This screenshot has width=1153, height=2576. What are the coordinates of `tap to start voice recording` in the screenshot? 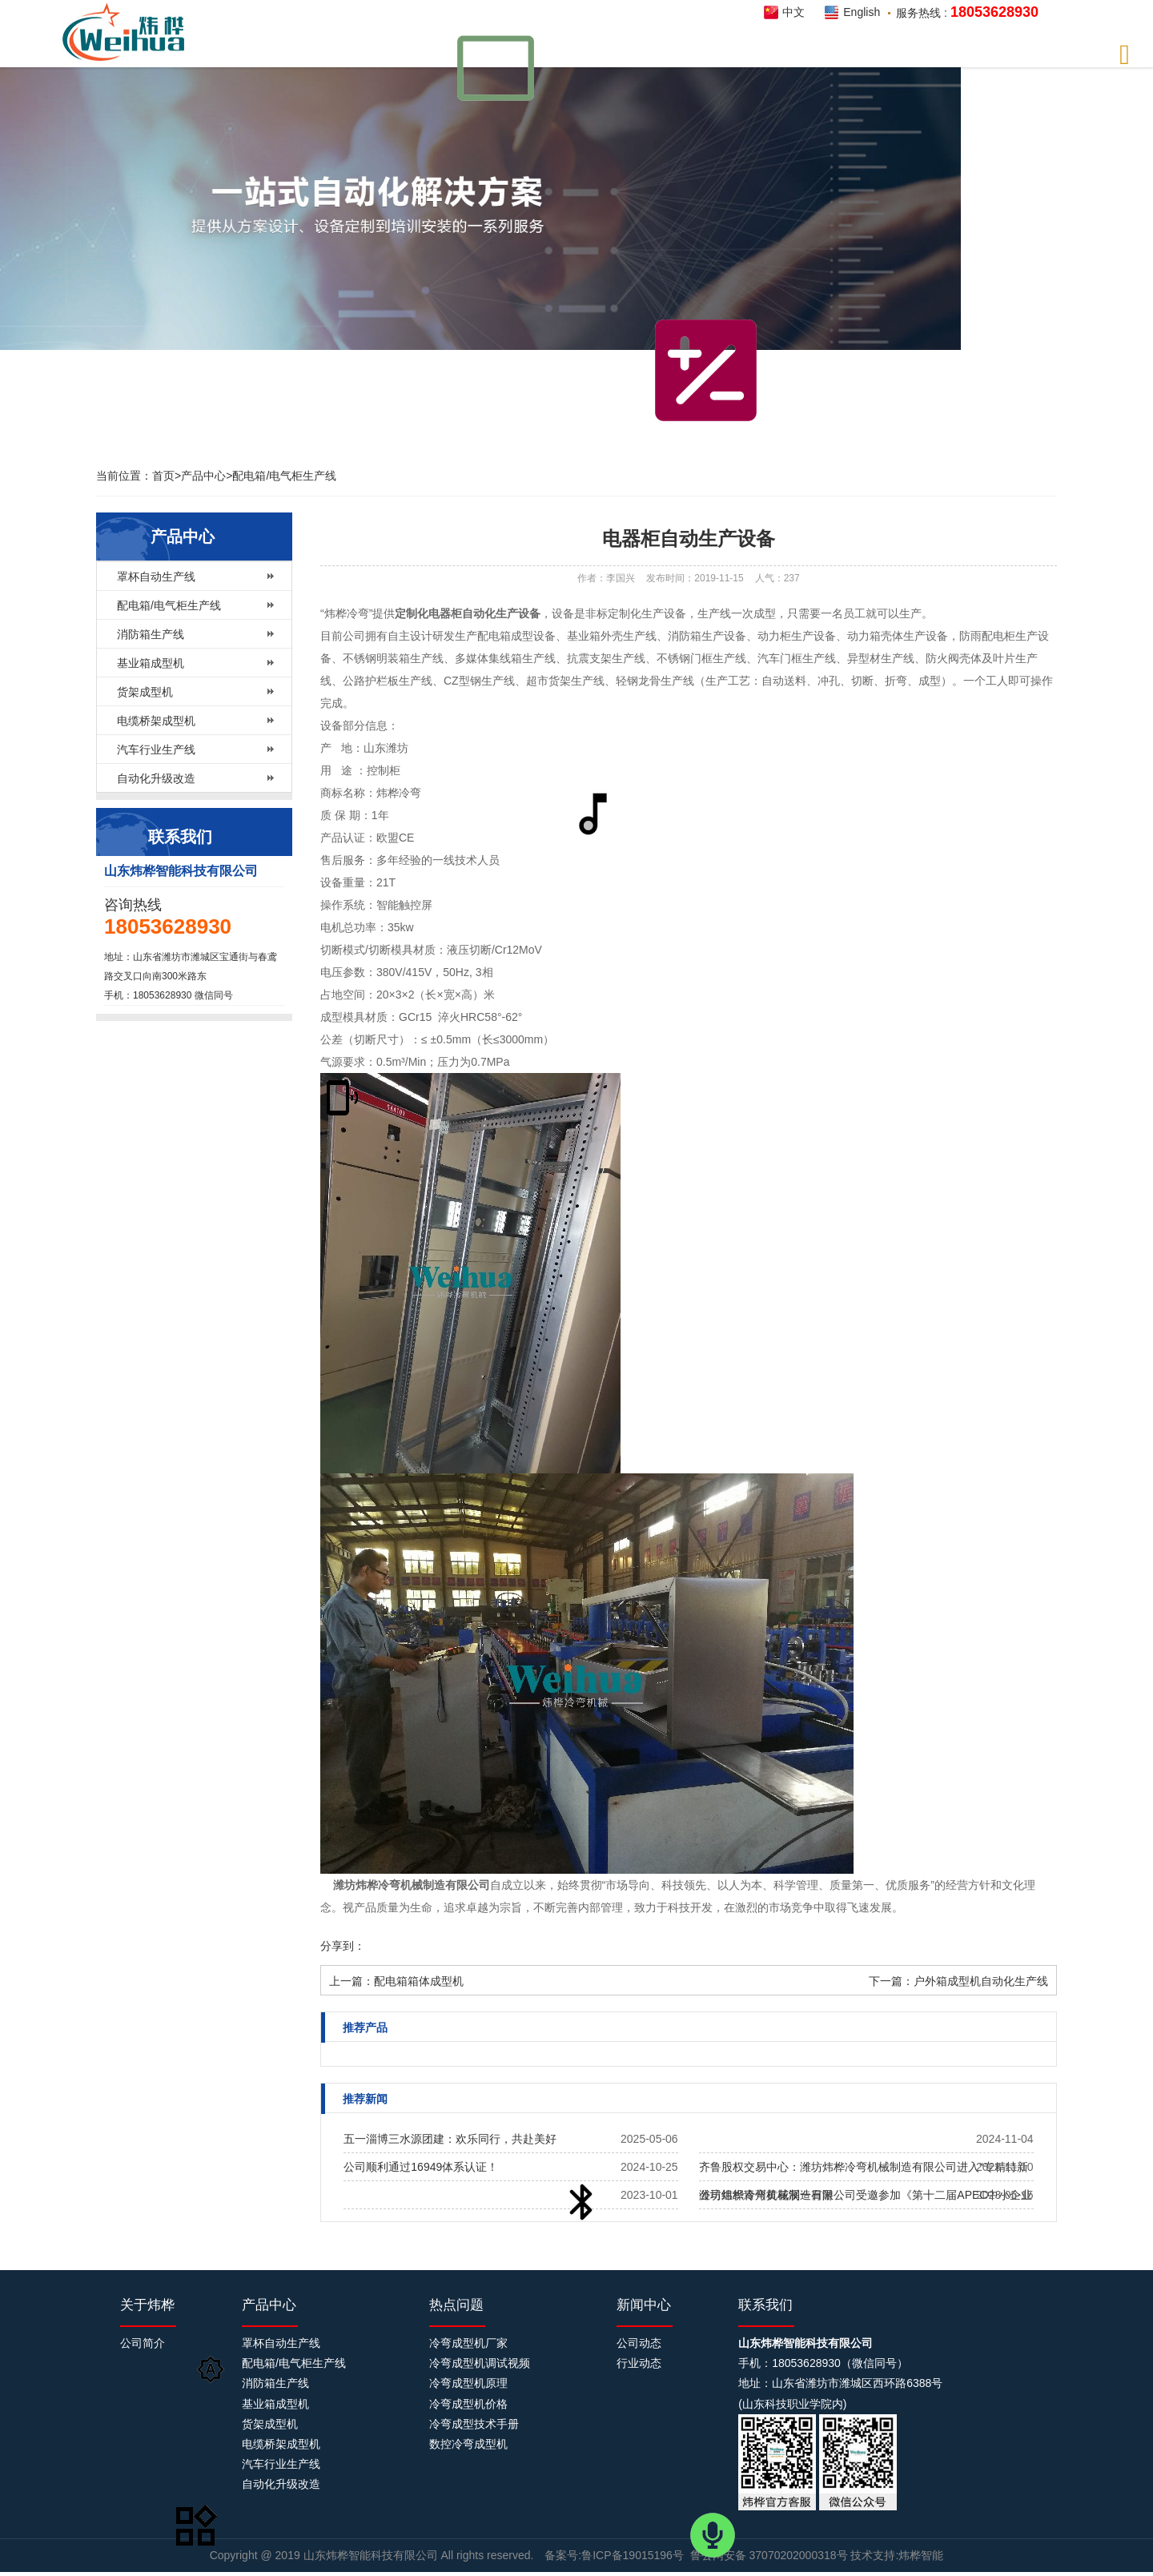 It's located at (713, 2535).